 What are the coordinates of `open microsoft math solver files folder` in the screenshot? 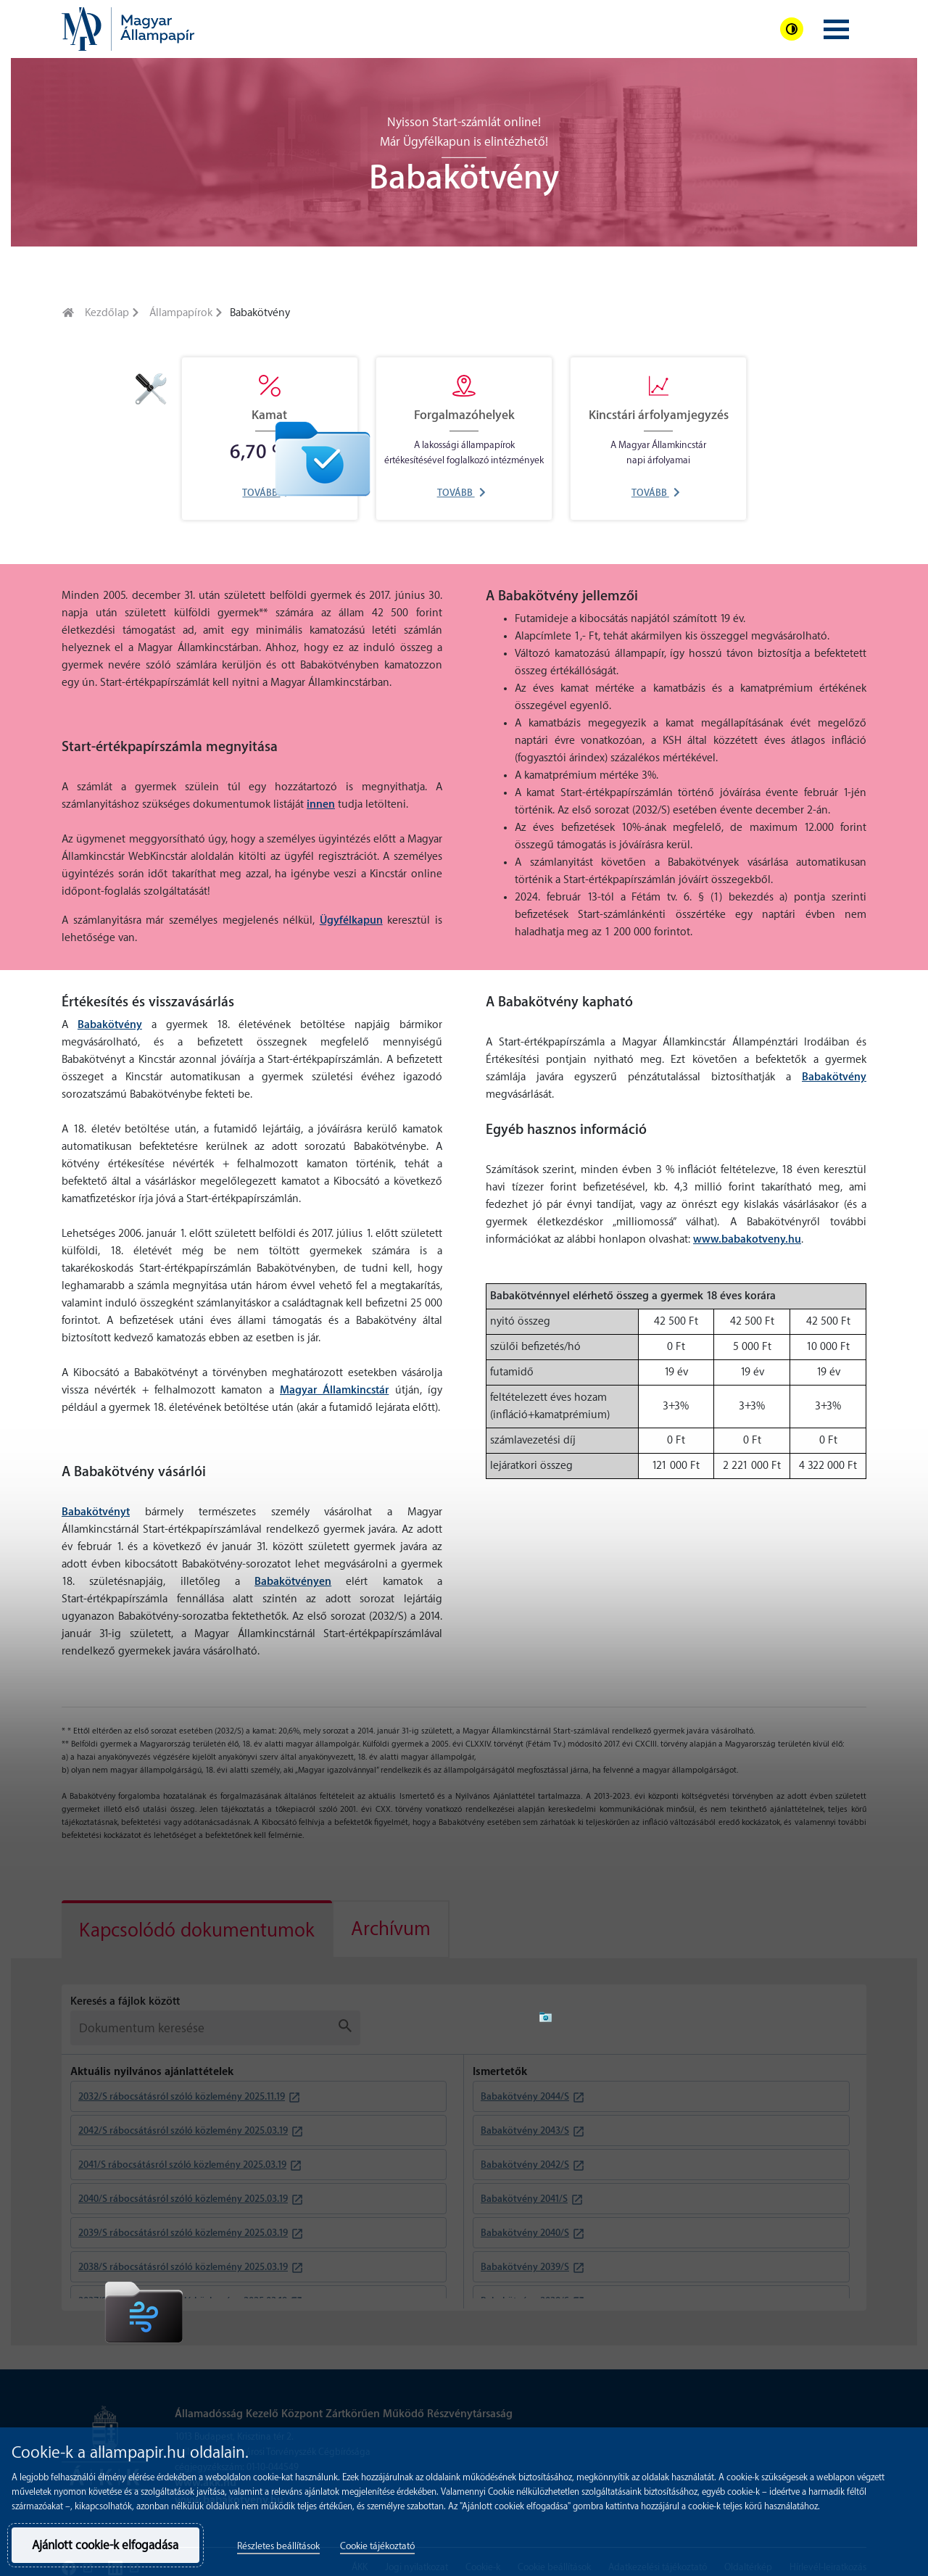 It's located at (545, 2017).